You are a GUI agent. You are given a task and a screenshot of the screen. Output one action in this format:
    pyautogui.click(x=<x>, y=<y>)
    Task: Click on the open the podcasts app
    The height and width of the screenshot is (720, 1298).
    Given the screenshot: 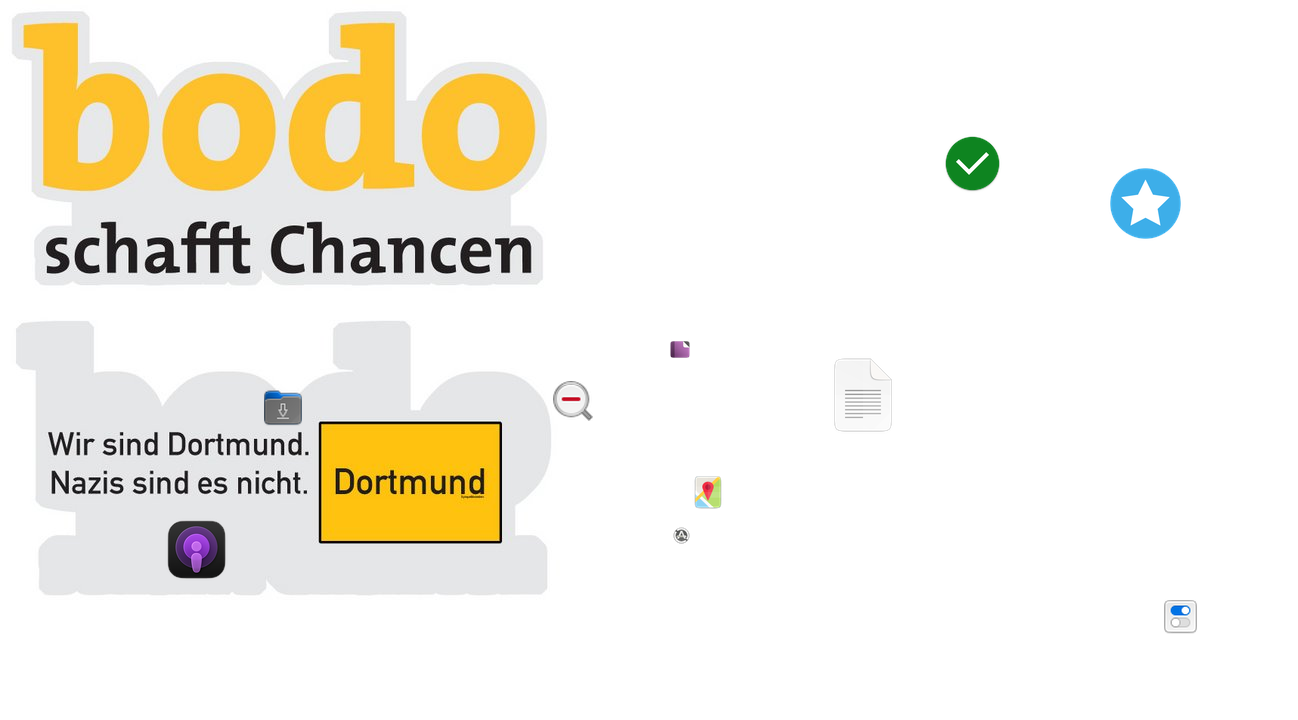 What is the action you would take?
    pyautogui.click(x=196, y=549)
    